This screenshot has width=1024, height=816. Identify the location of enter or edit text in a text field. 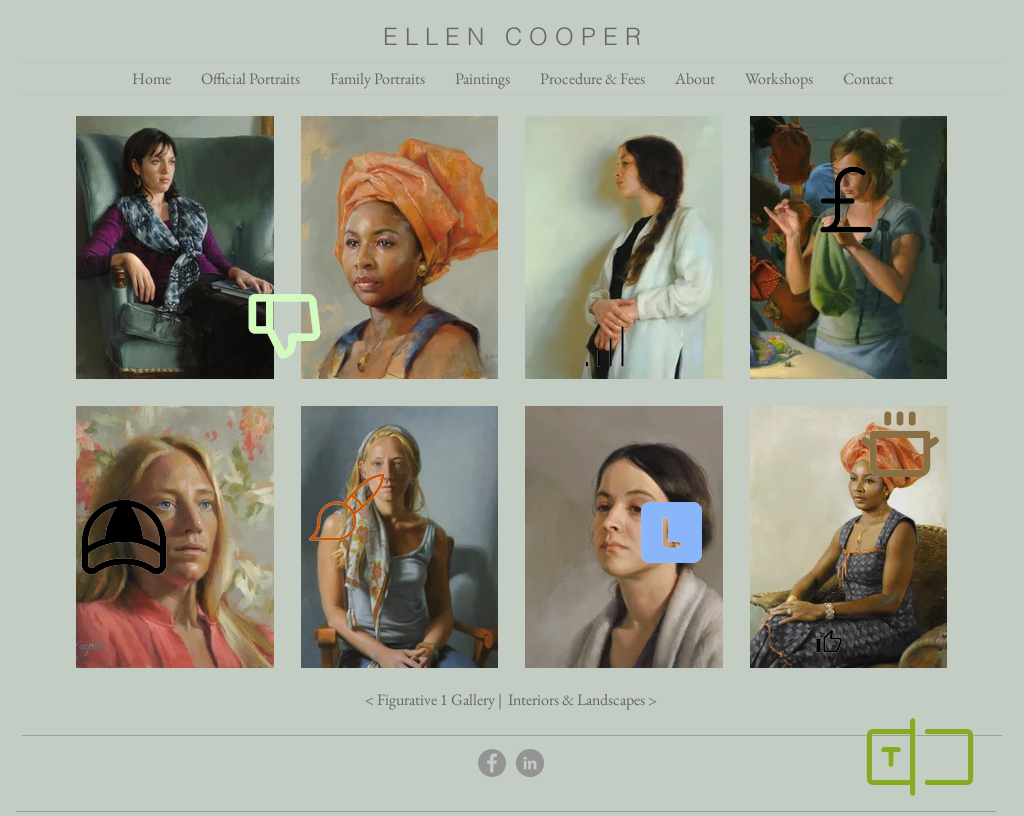
(920, 757).